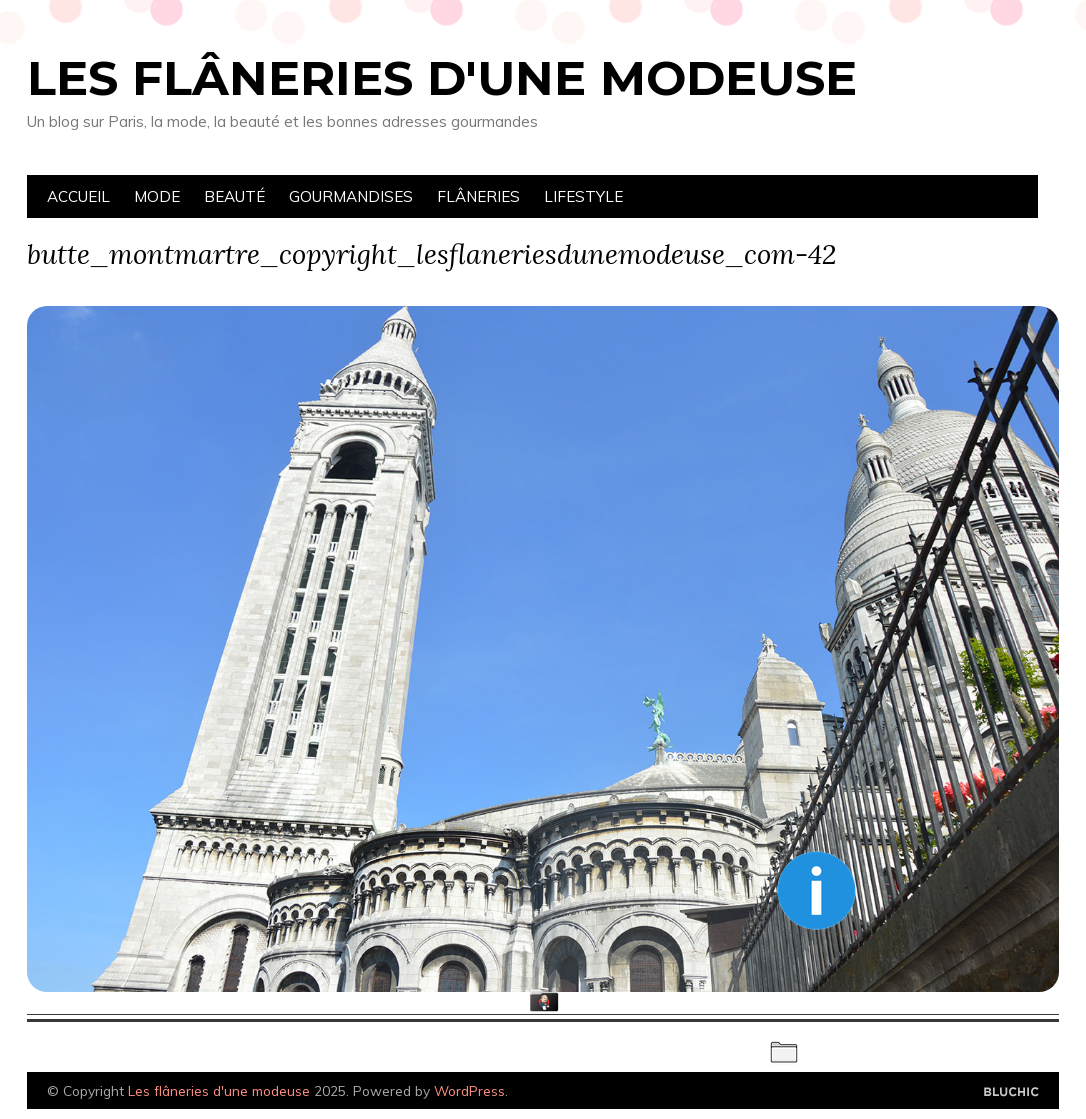 This screenshot has height=1119, width=1086. Describe the element at coordinates (816, 890) in the screenshot. I see `view more information about this item` at that location.